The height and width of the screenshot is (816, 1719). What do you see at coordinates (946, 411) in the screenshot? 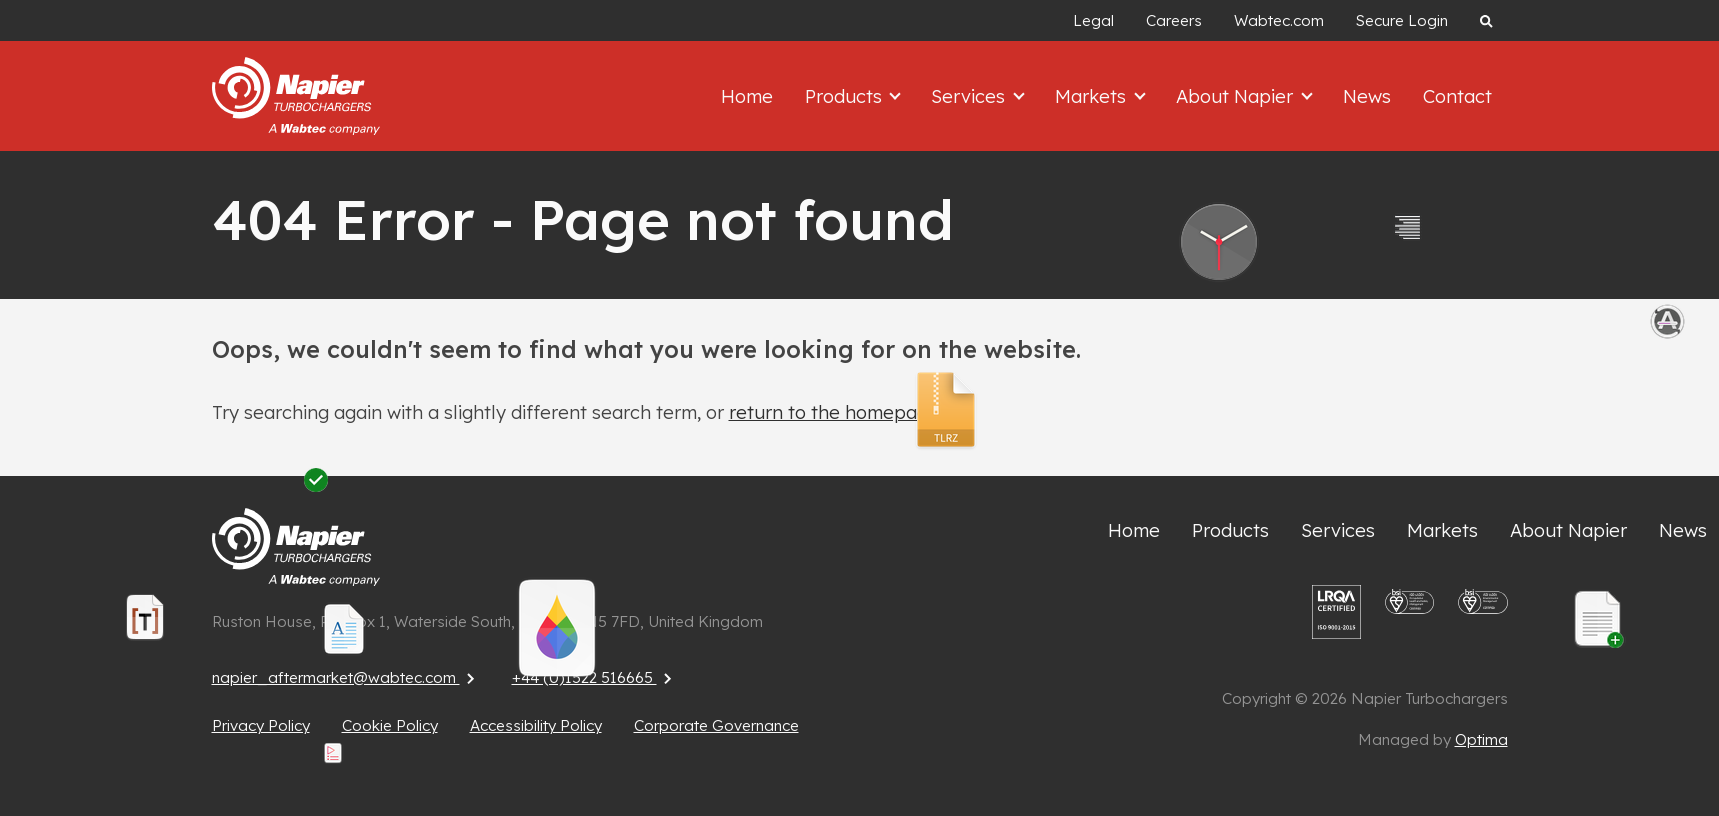
I see `an lrzip-compressed tar archive file` at bounding box center [946, 411].